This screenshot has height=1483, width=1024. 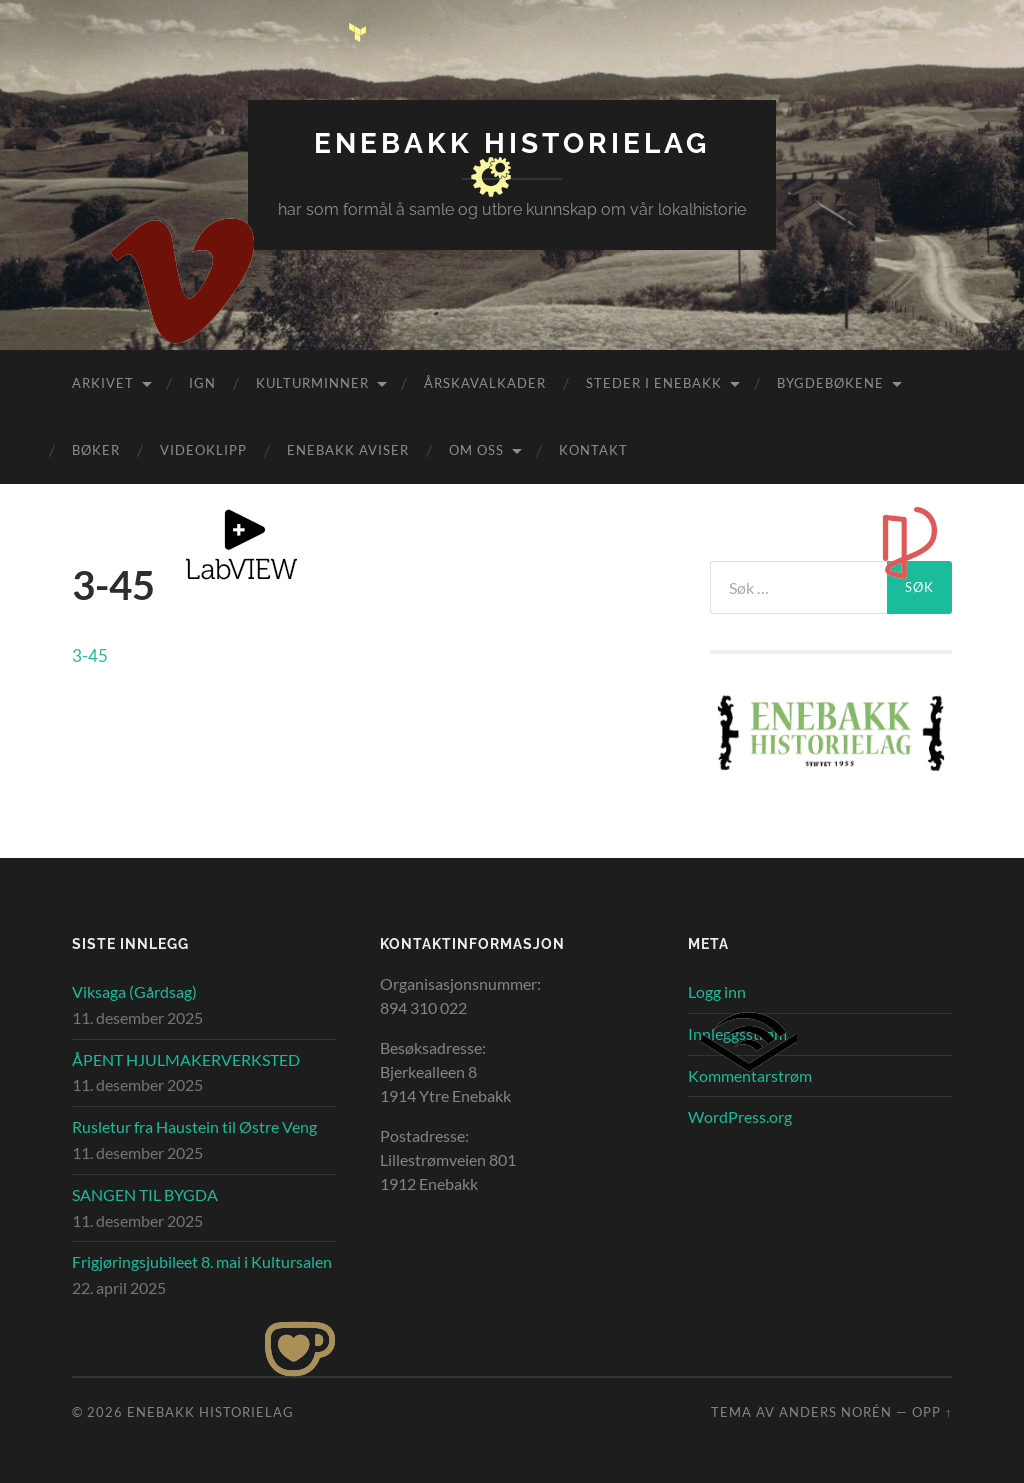 What do you see at coordinates (910, 543) in the screenshot?
I see `open Progate coding learning platform` at bounding box center [910, 543].